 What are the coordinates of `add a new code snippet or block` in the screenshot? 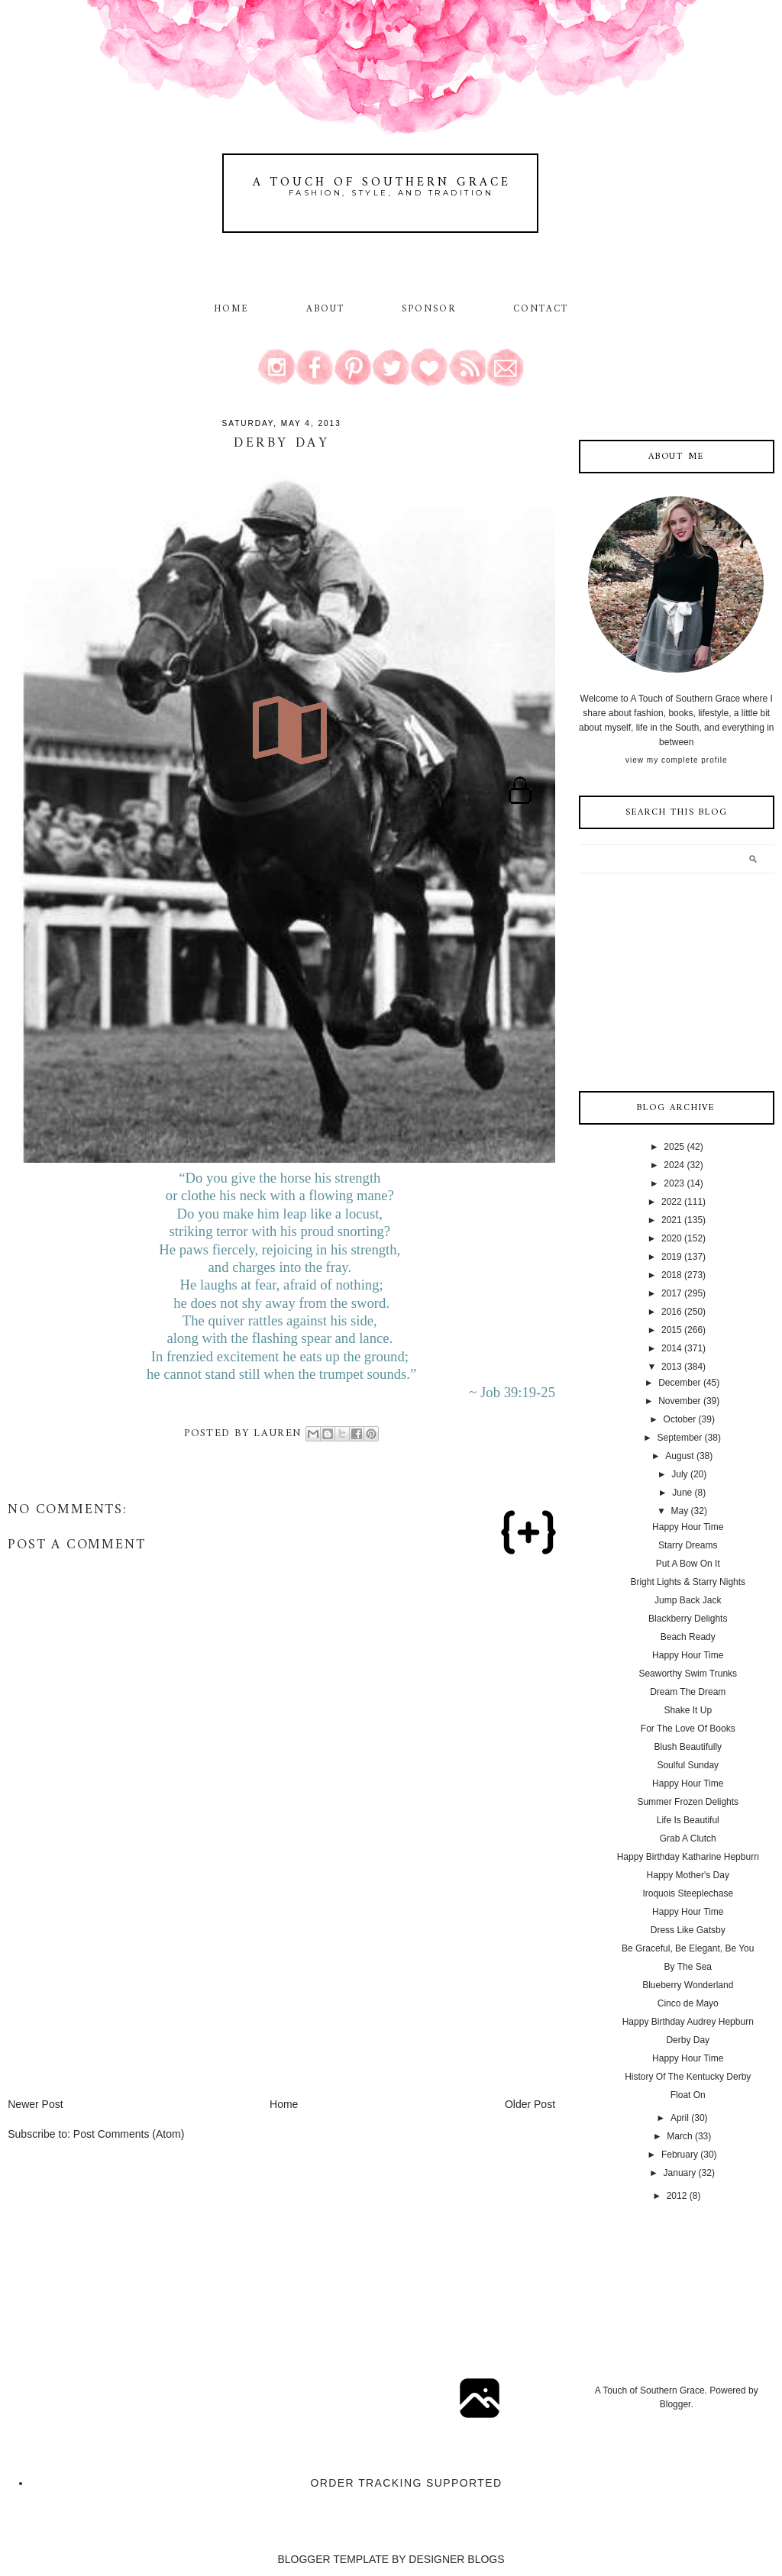 It's located at (528, 1532).